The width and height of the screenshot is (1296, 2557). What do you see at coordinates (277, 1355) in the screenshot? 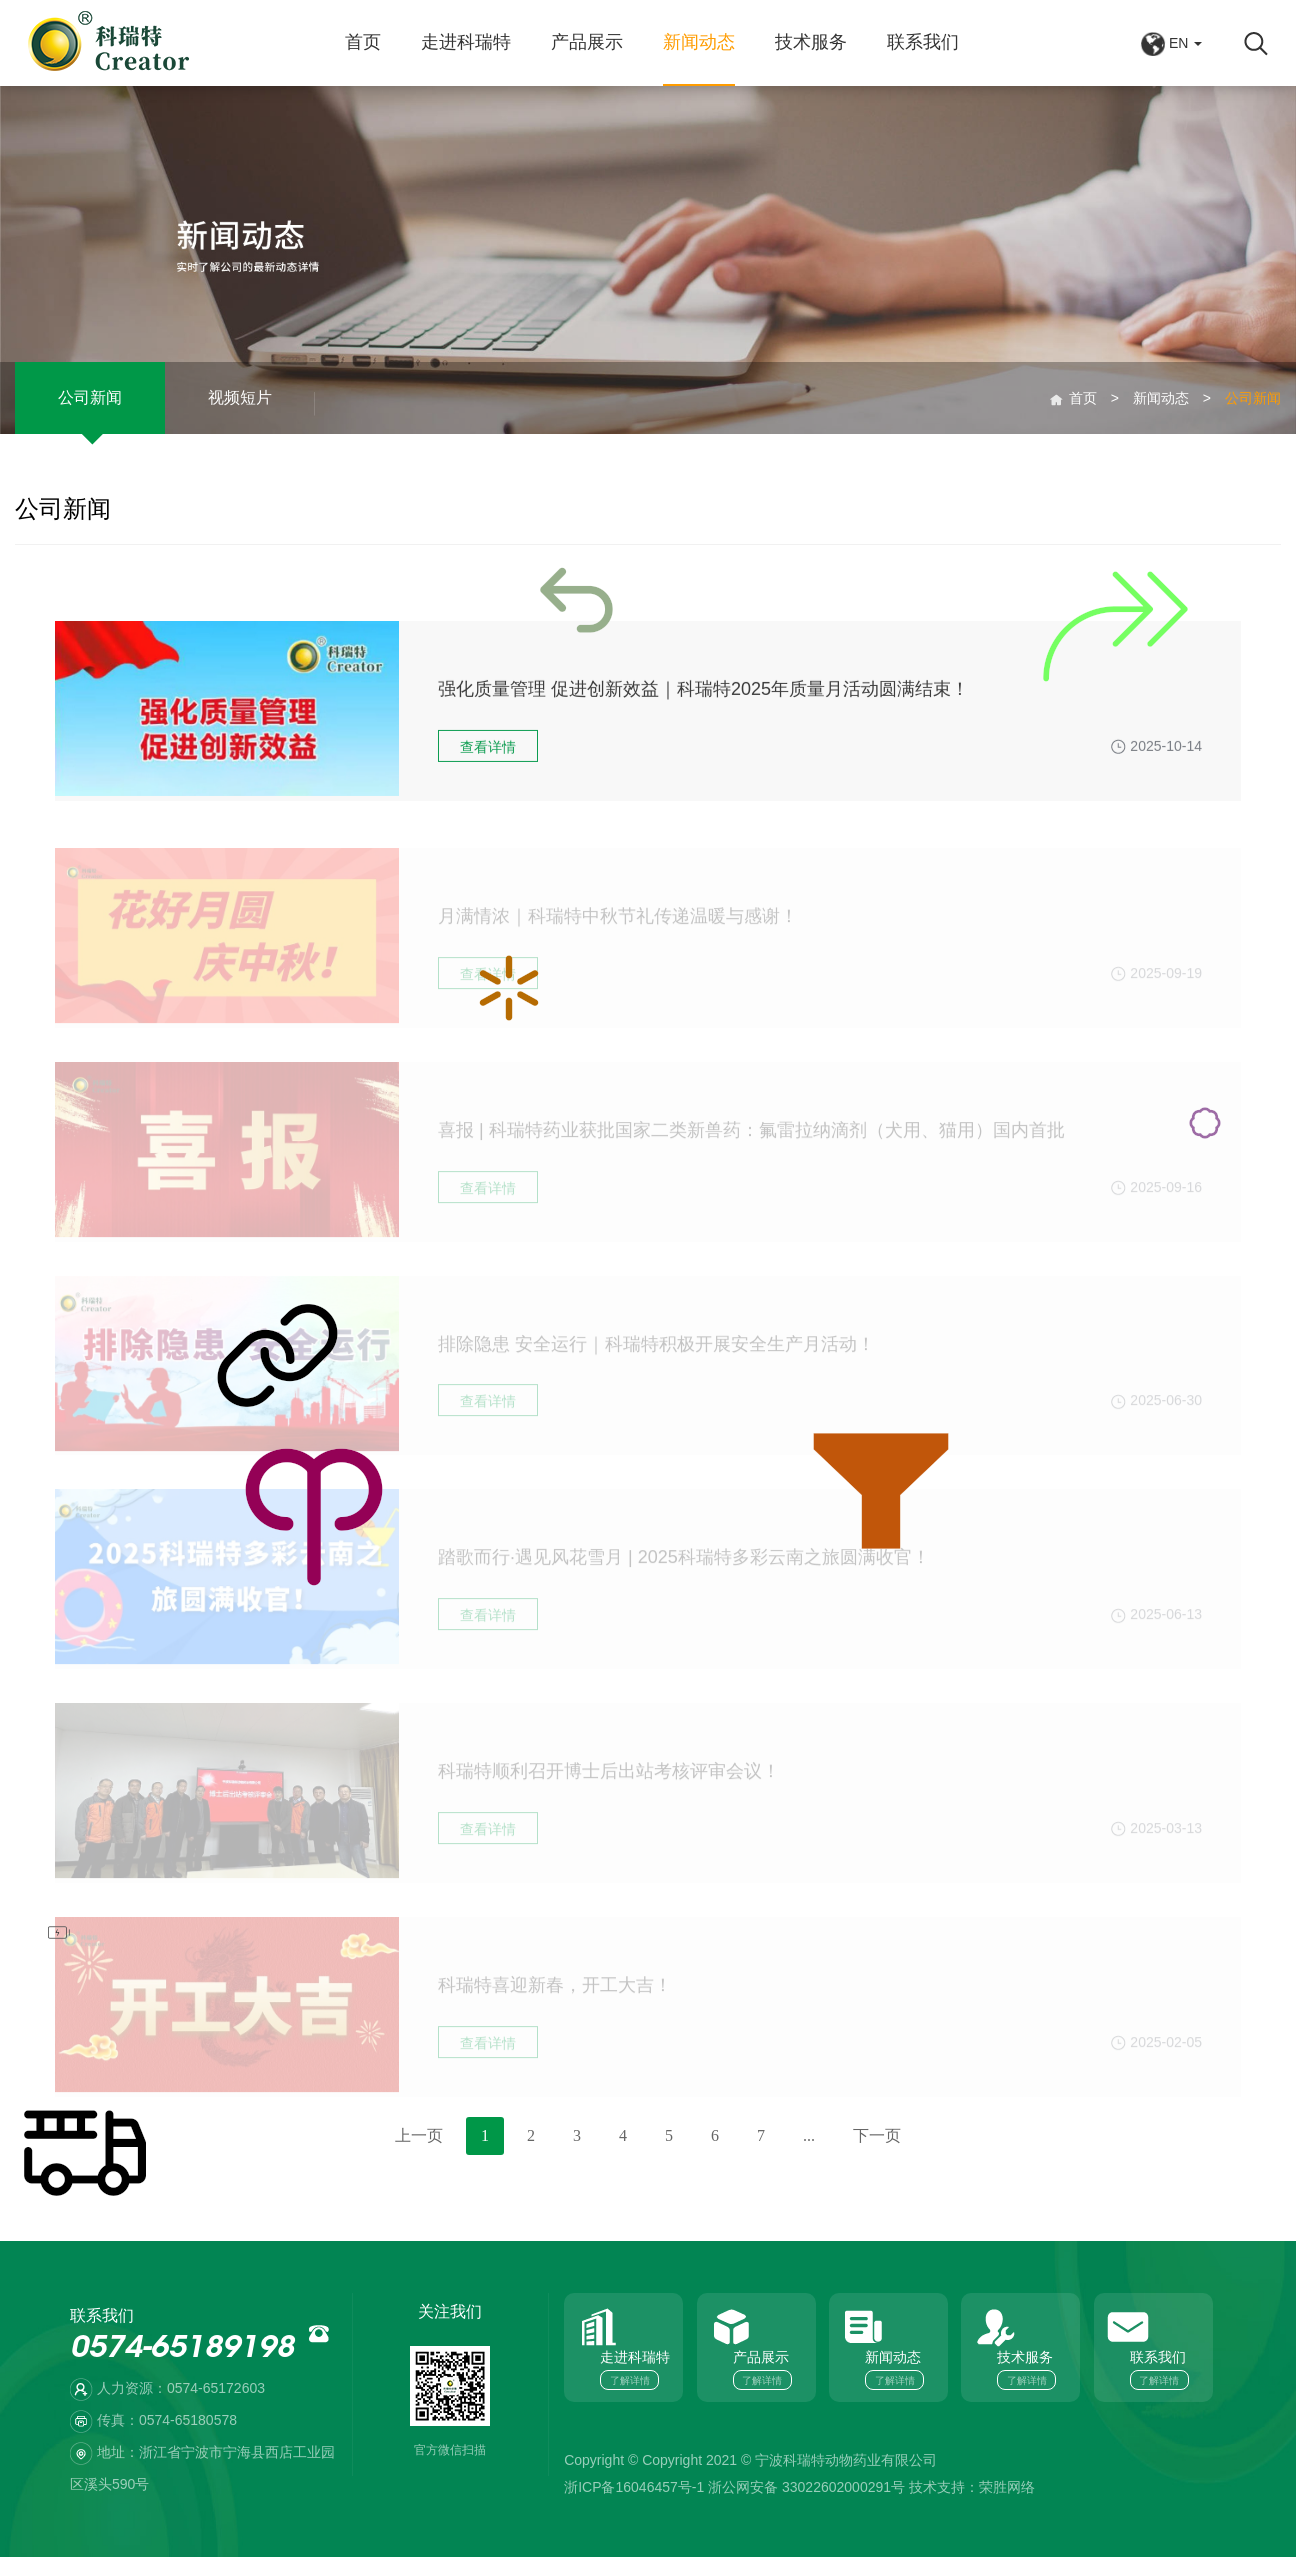
I see `copy or share a link` at bounding box center [277, 1355].